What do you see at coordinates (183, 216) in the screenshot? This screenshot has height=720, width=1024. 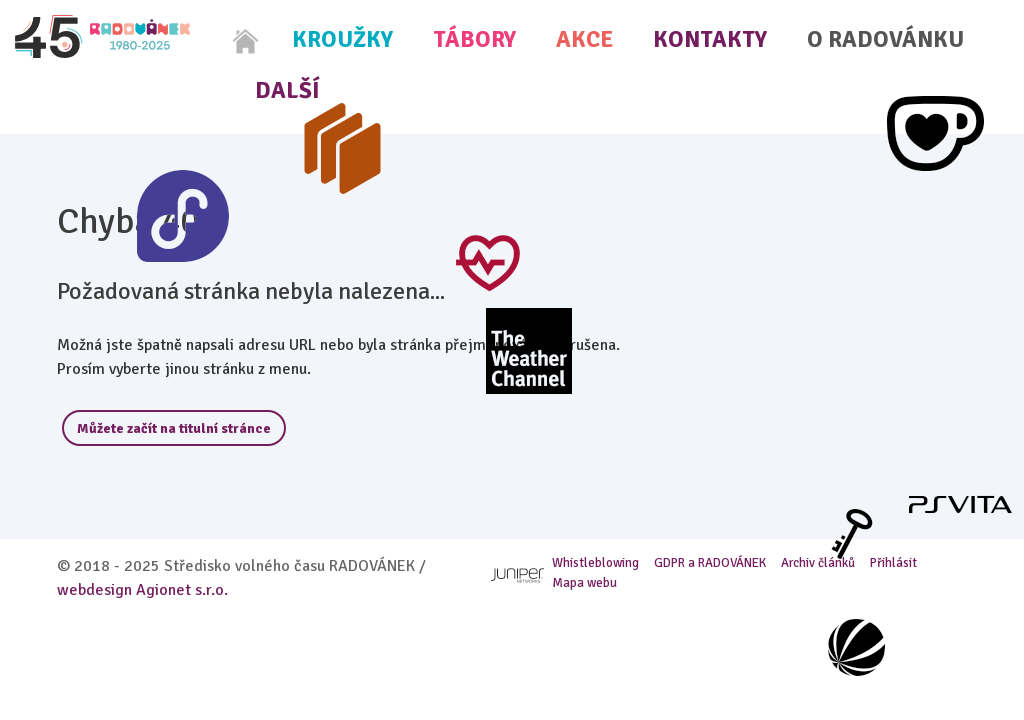 I see `Fedora Linux operating system logo` at bounding box center [183, 216].